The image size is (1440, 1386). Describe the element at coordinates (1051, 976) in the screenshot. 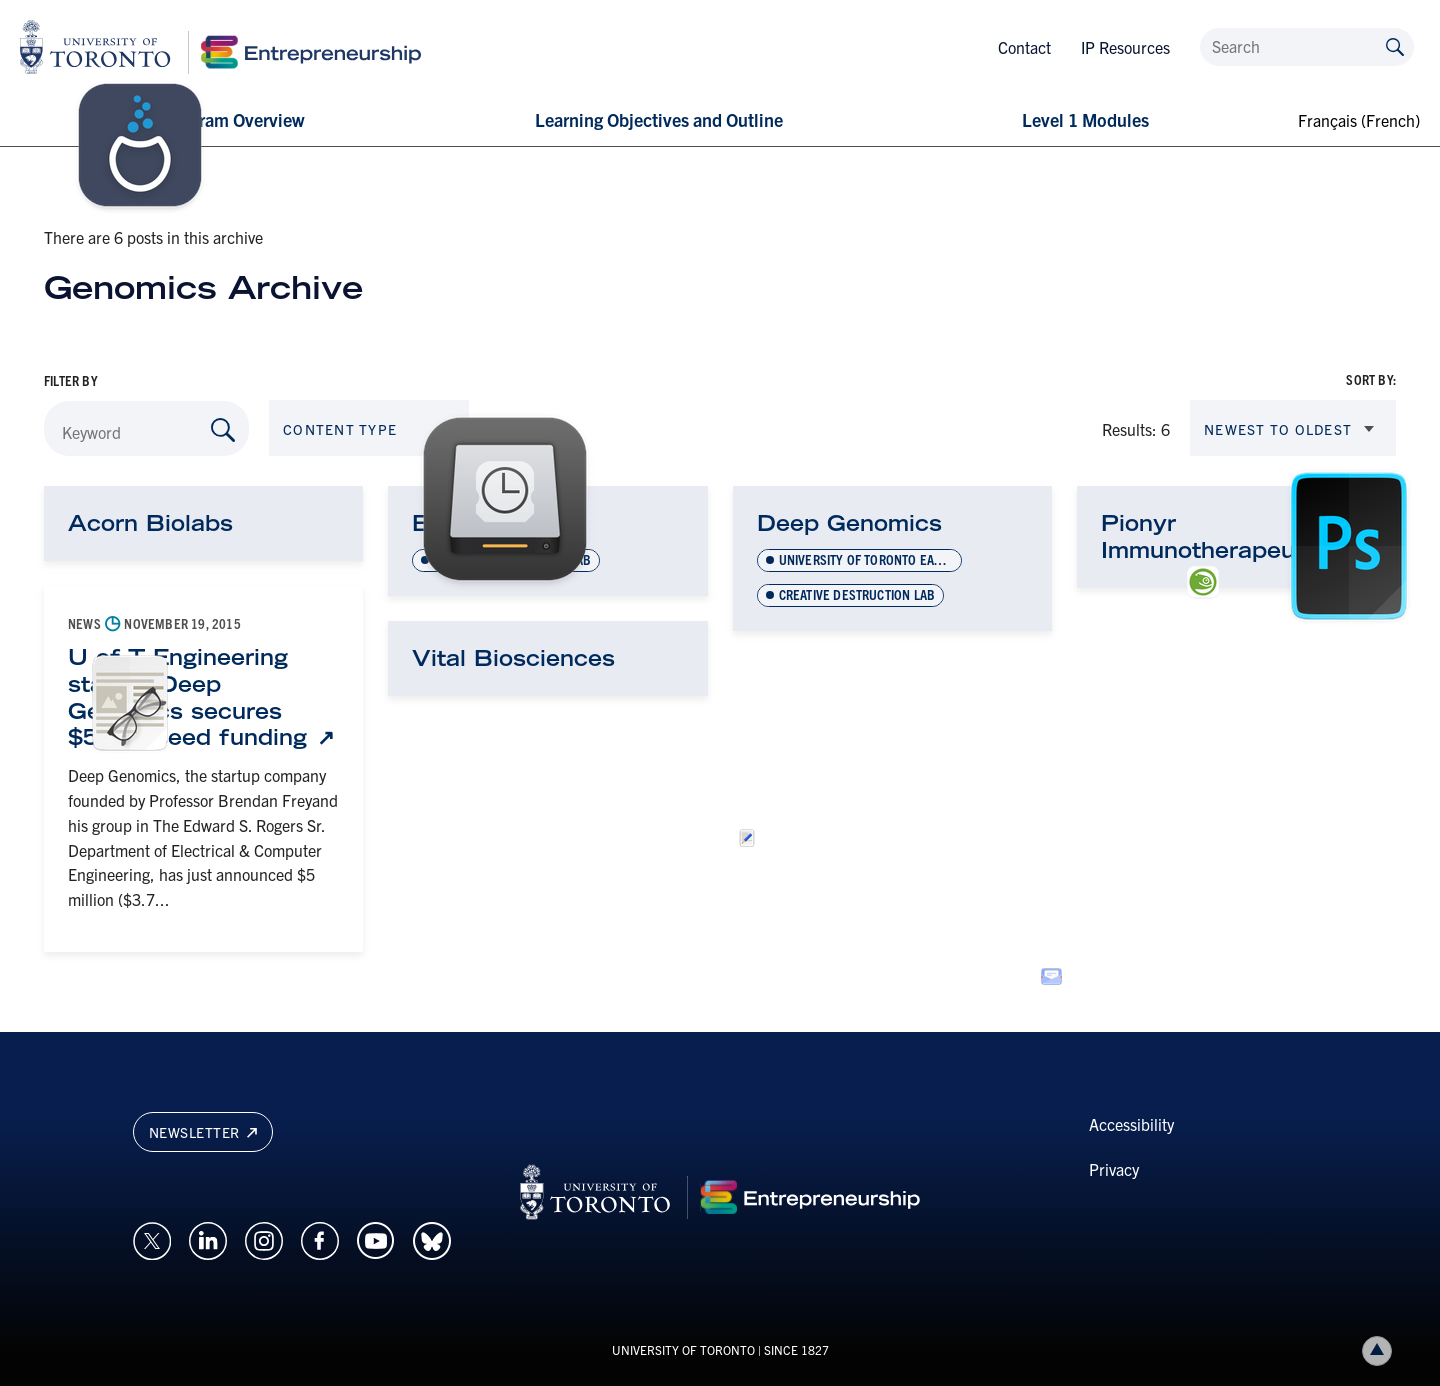

I see `open evolution email and calendar app` at that location.